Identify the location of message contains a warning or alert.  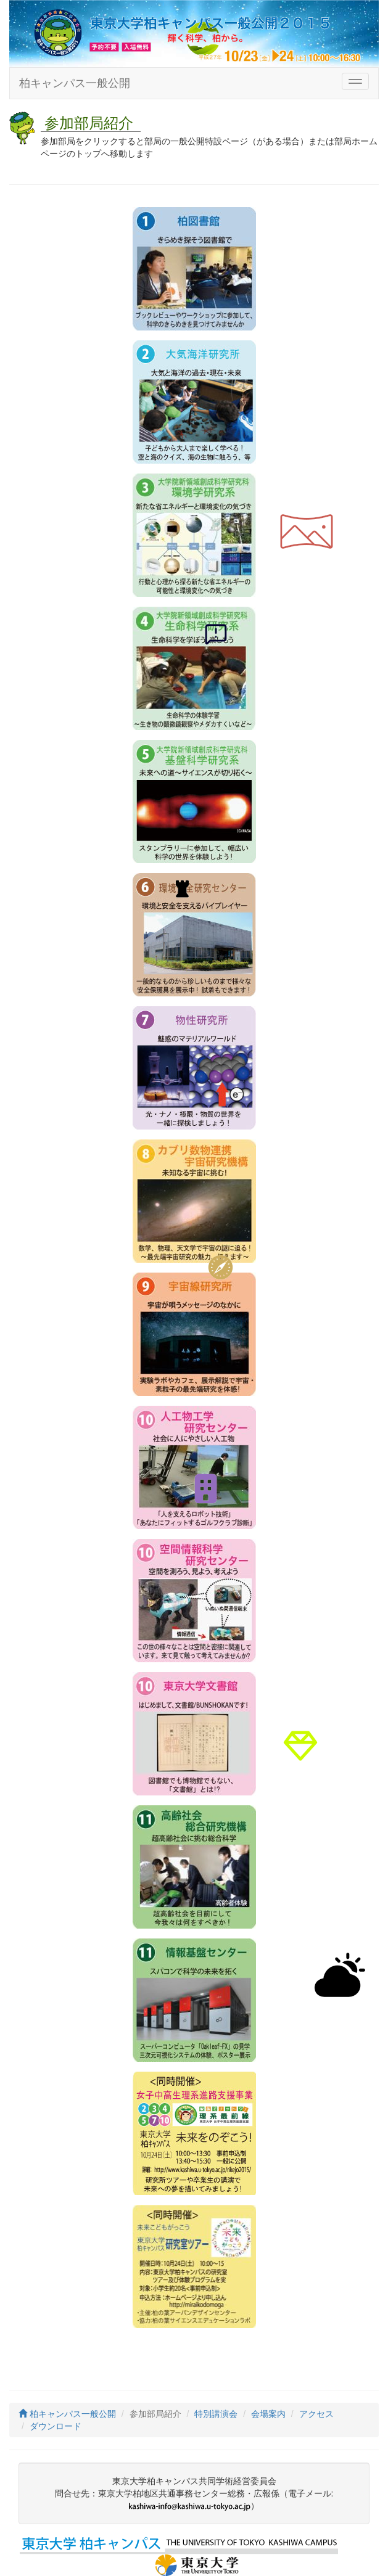
(216, 634).